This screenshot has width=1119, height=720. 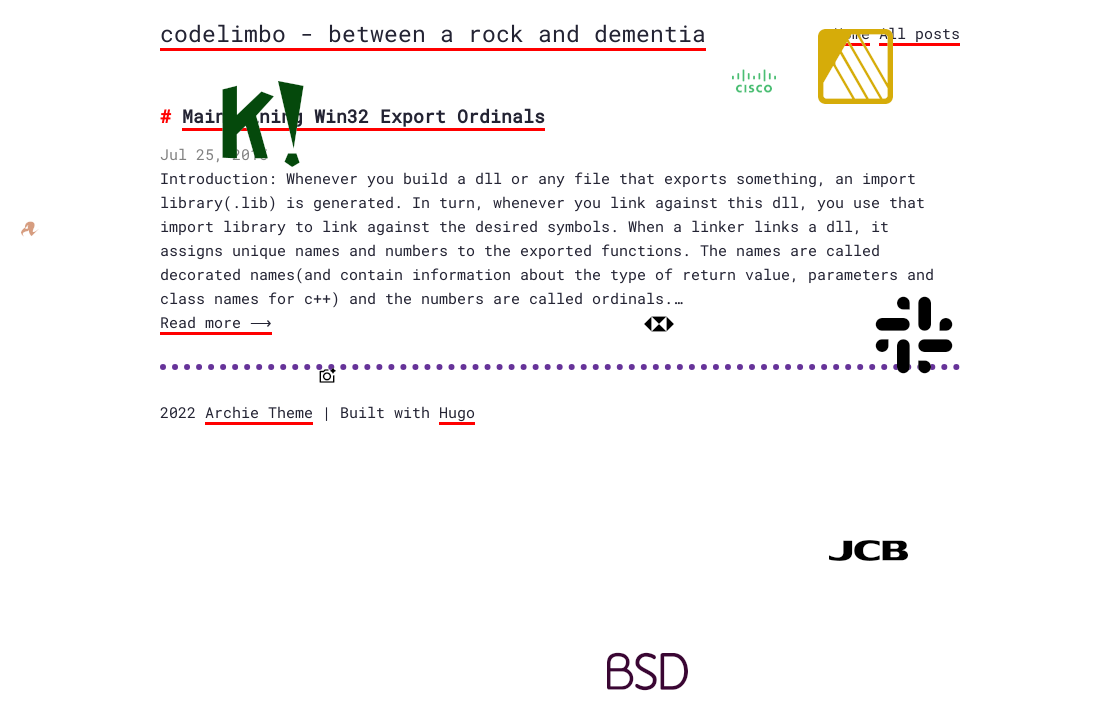 I want to click on open Kahoot! app, so click(x=263, y=124).